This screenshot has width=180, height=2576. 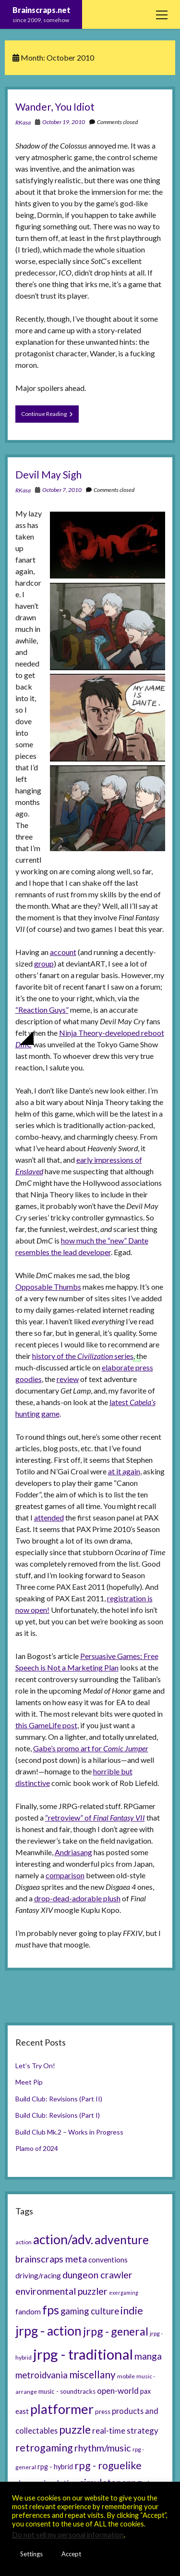 What do you see at coordinates (26, 1038) in the screenshot?
I see `indicates full cellular signal strength` at bounding box center [26, 1038].